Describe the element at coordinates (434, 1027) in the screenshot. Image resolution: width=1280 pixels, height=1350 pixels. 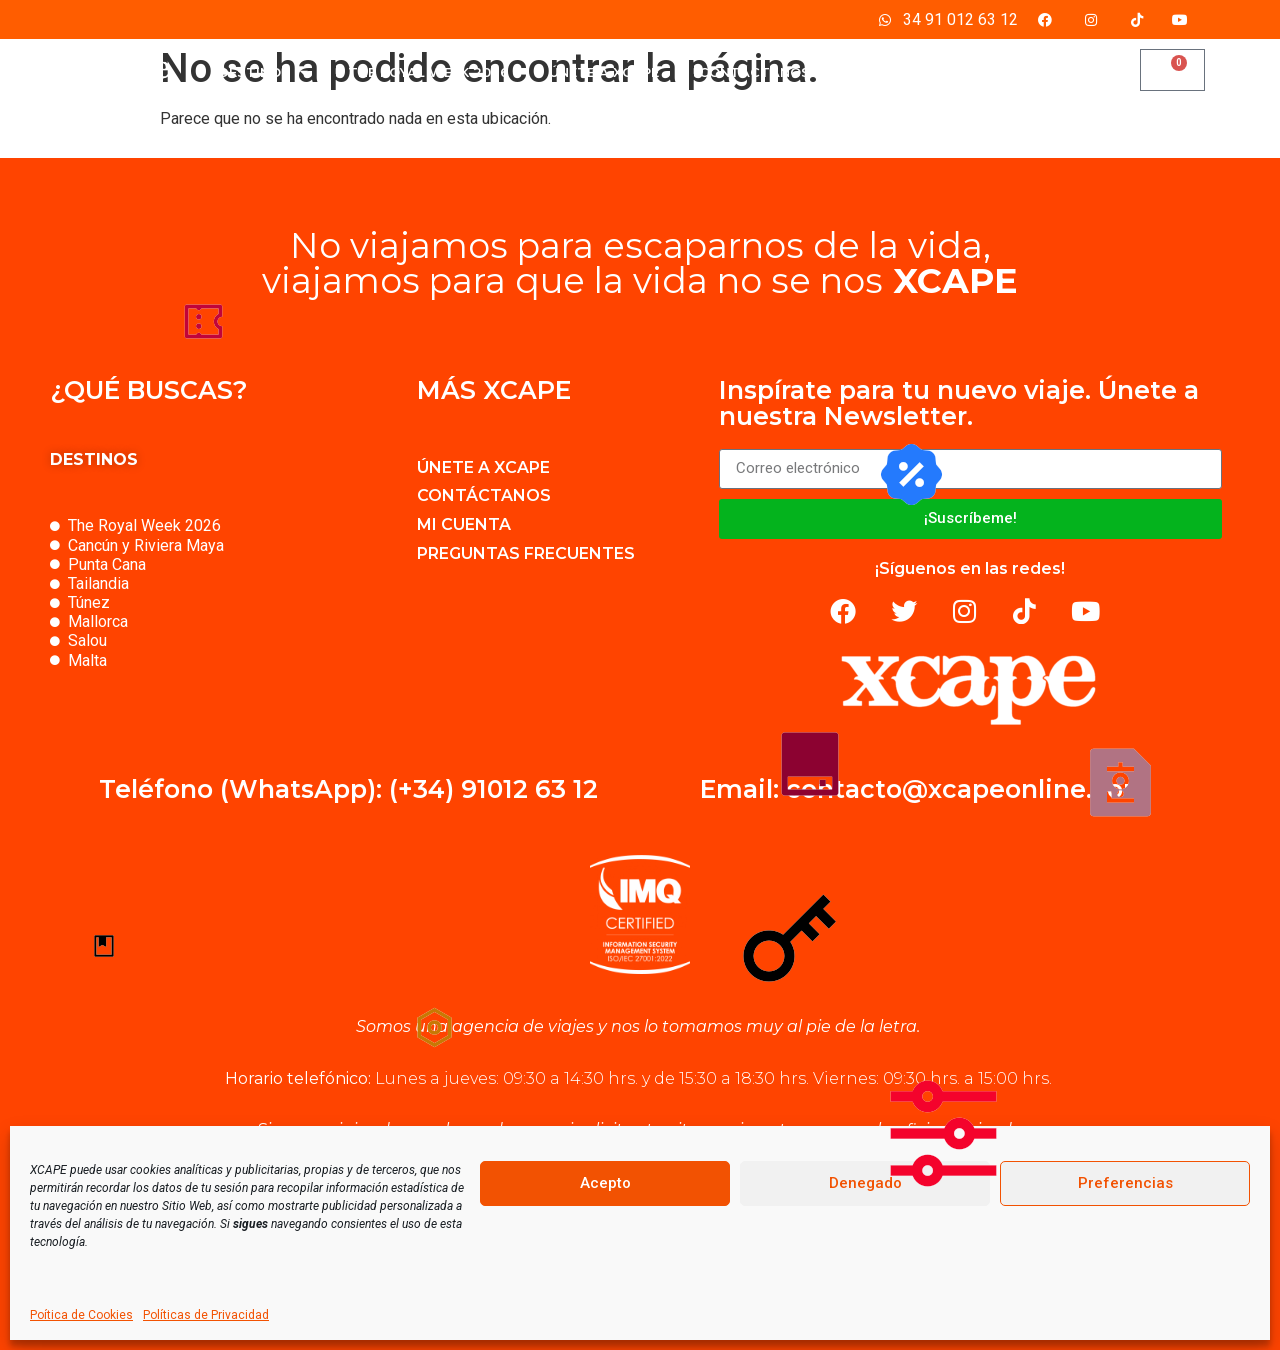
I see `access settings or preferences` at that location.